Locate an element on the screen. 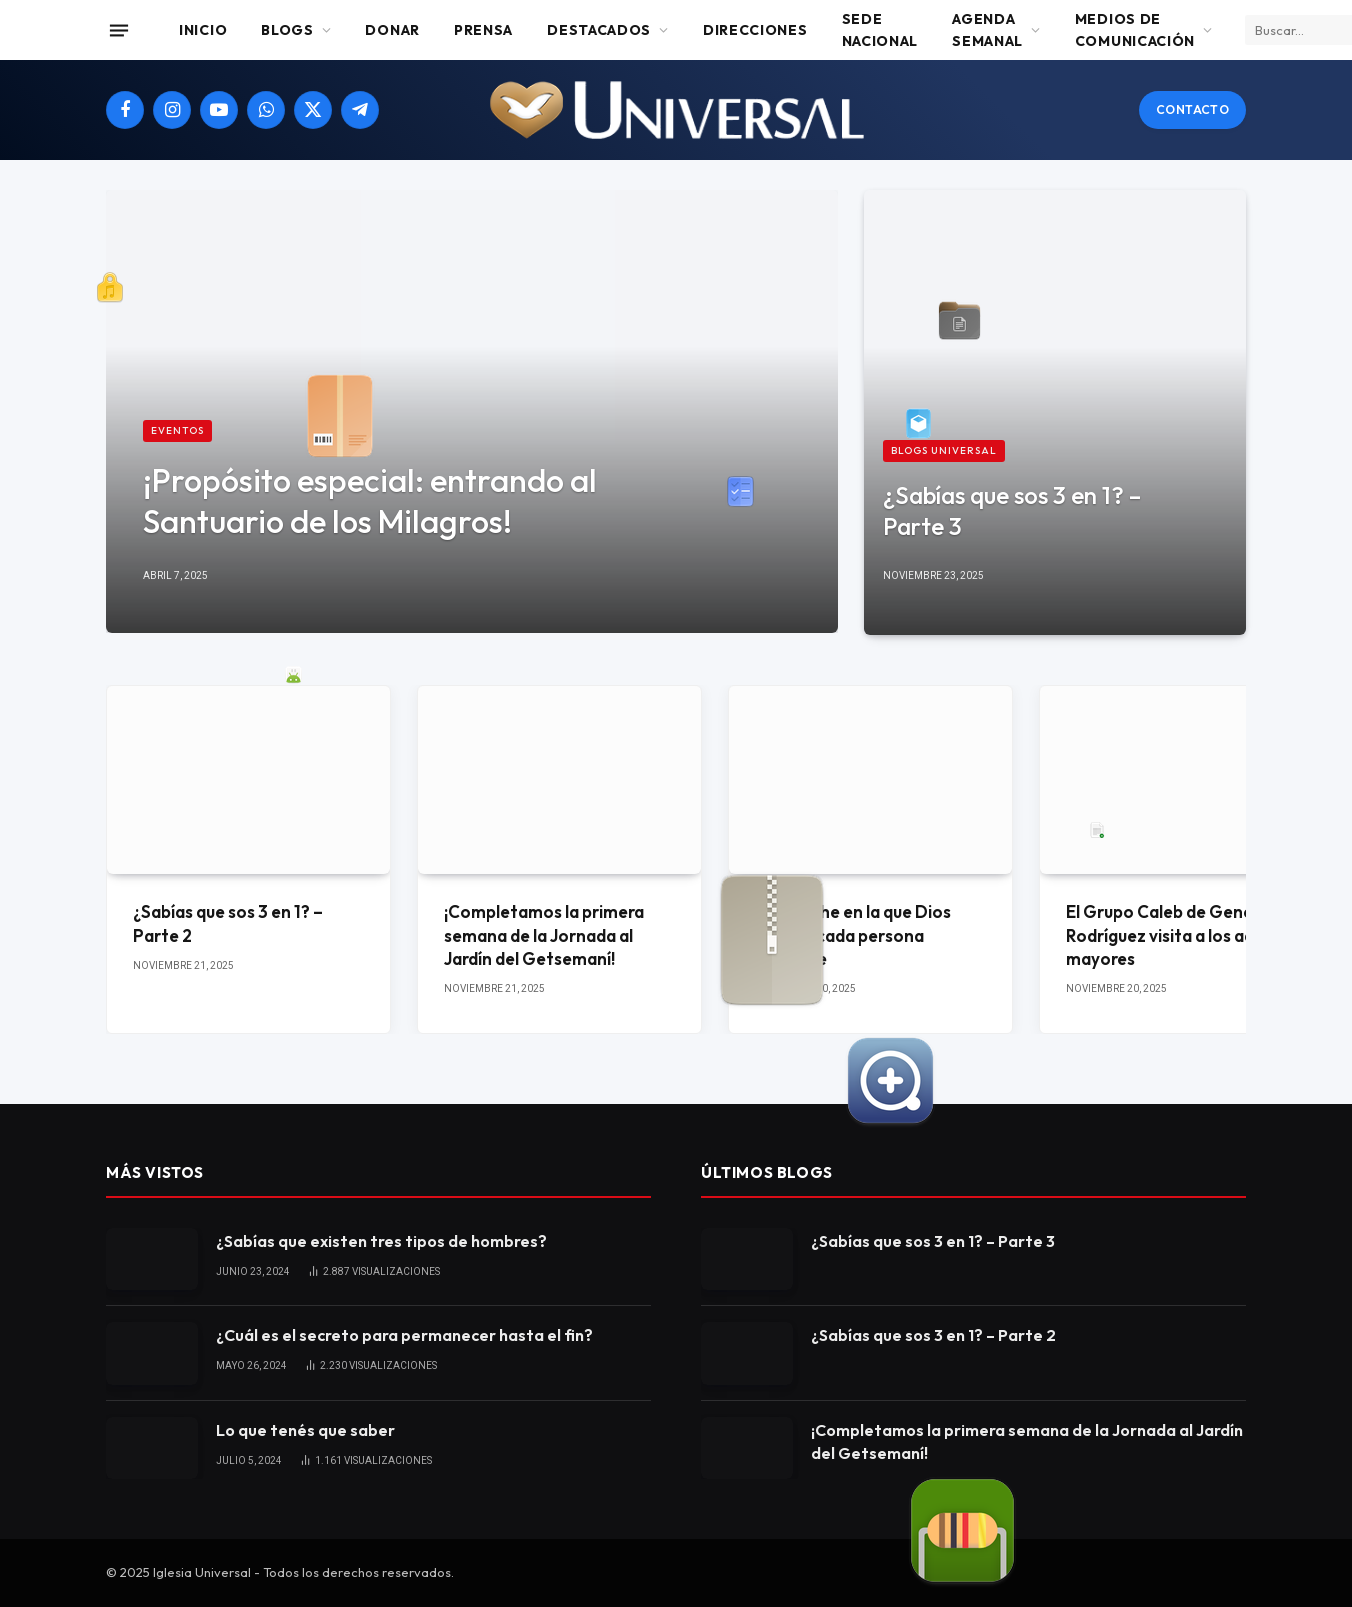  open synology assistant app is located at coordinates (890, 1080).